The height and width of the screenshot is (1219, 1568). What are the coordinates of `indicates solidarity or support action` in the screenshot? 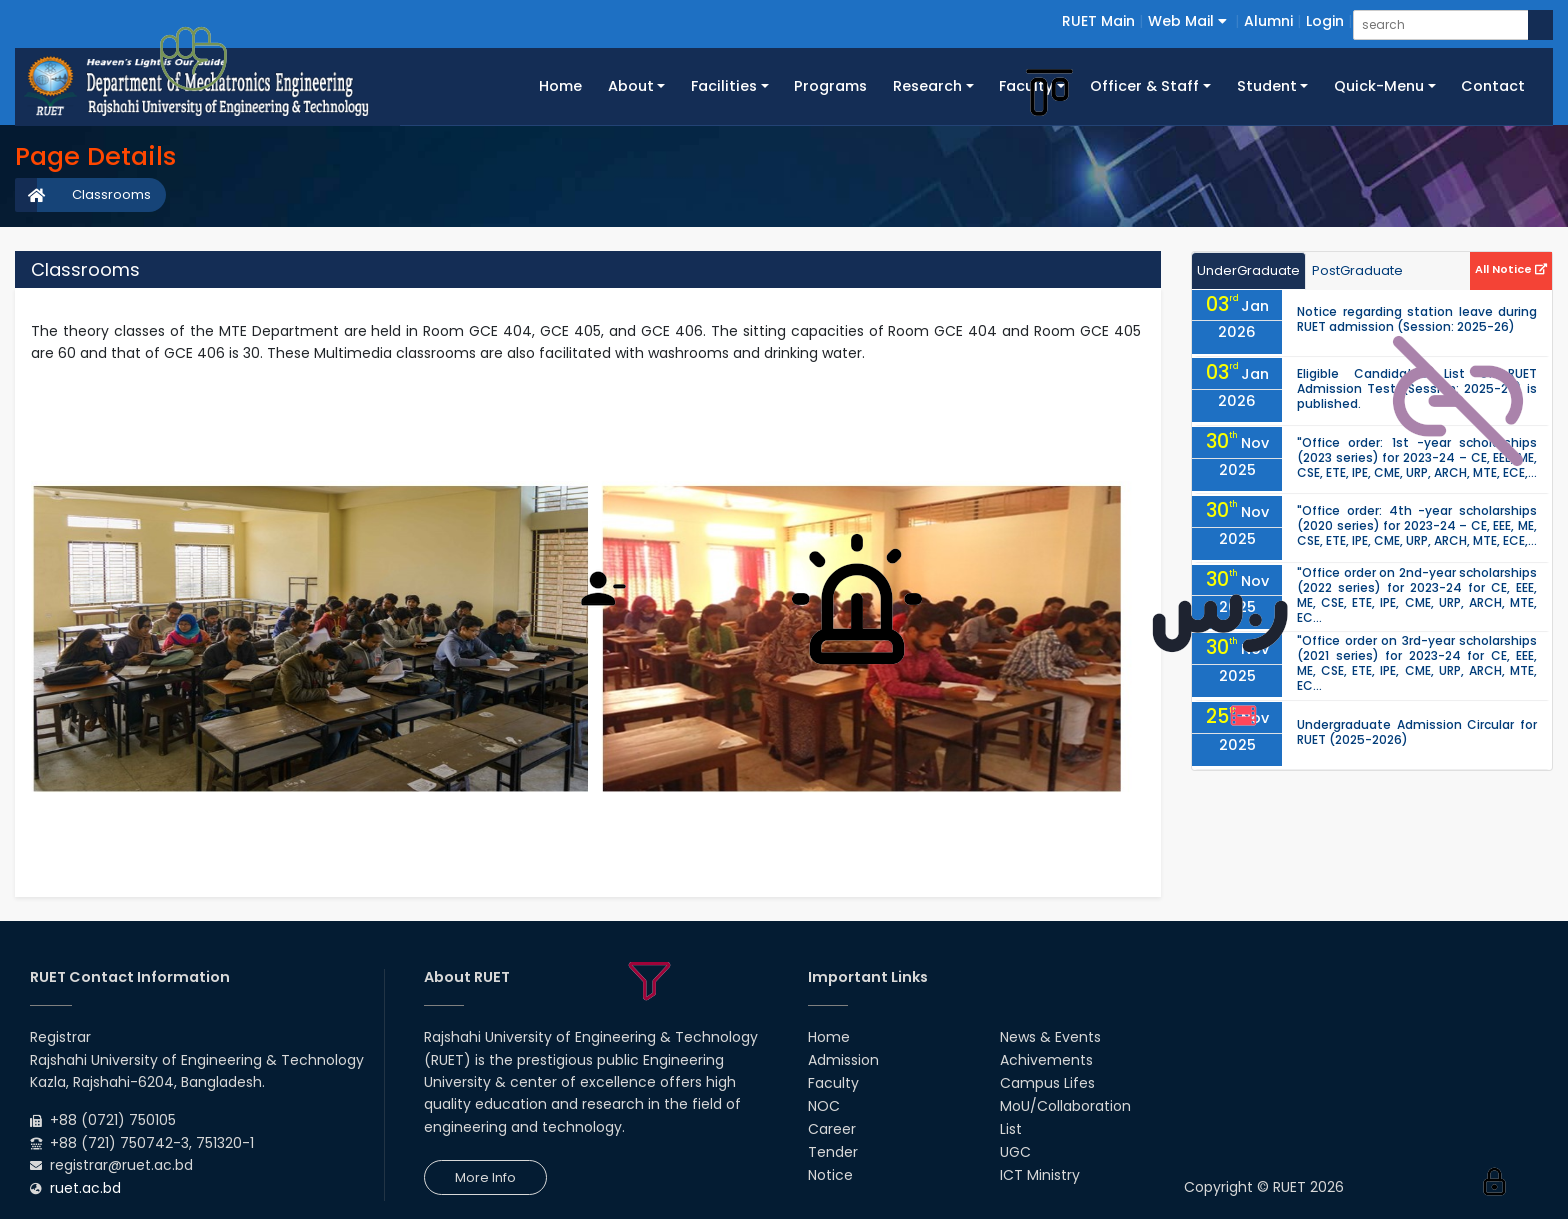 It's located at (193, 57).